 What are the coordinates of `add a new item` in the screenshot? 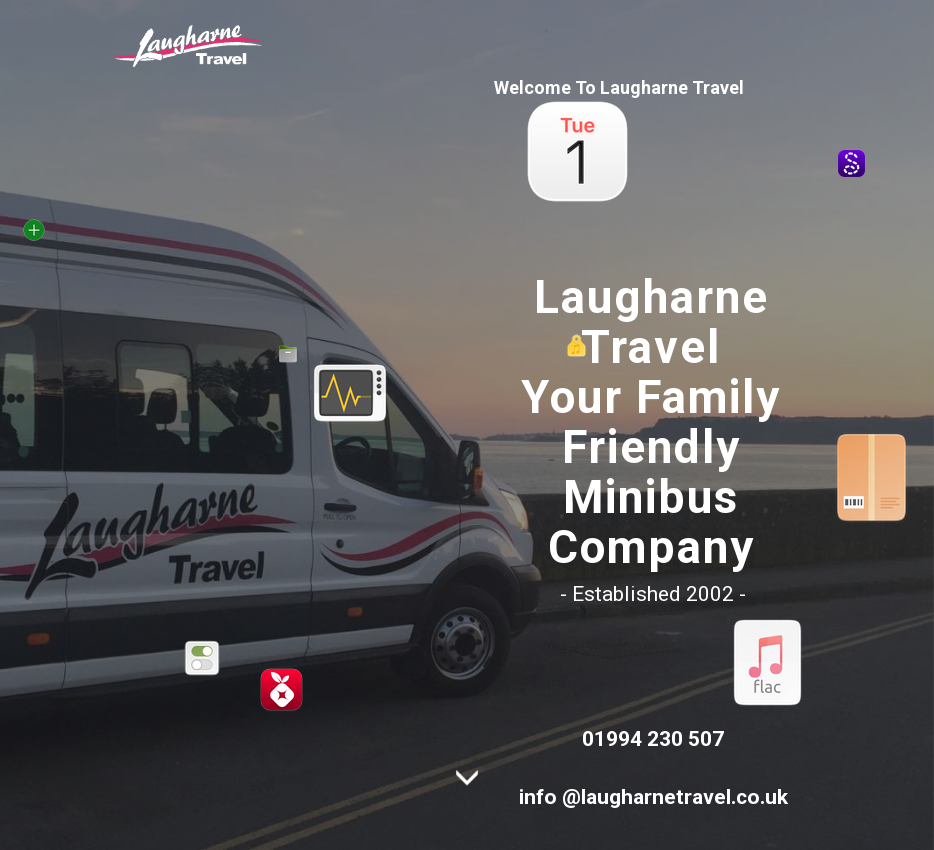 It's located at (34, 230).